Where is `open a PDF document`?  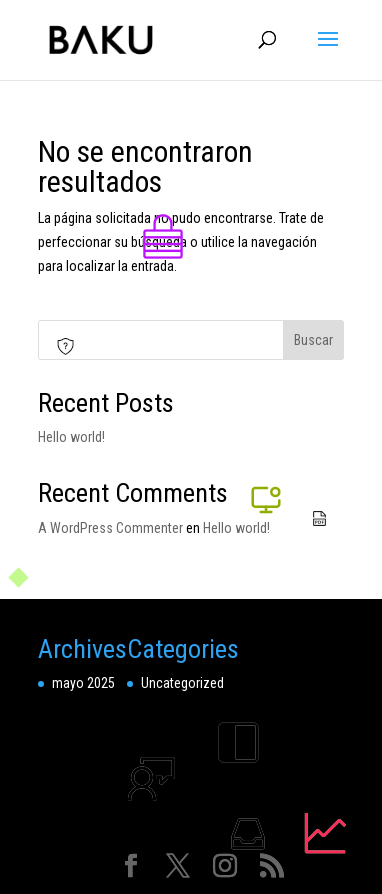 open a PDF document is located at coordinates (319, 518).